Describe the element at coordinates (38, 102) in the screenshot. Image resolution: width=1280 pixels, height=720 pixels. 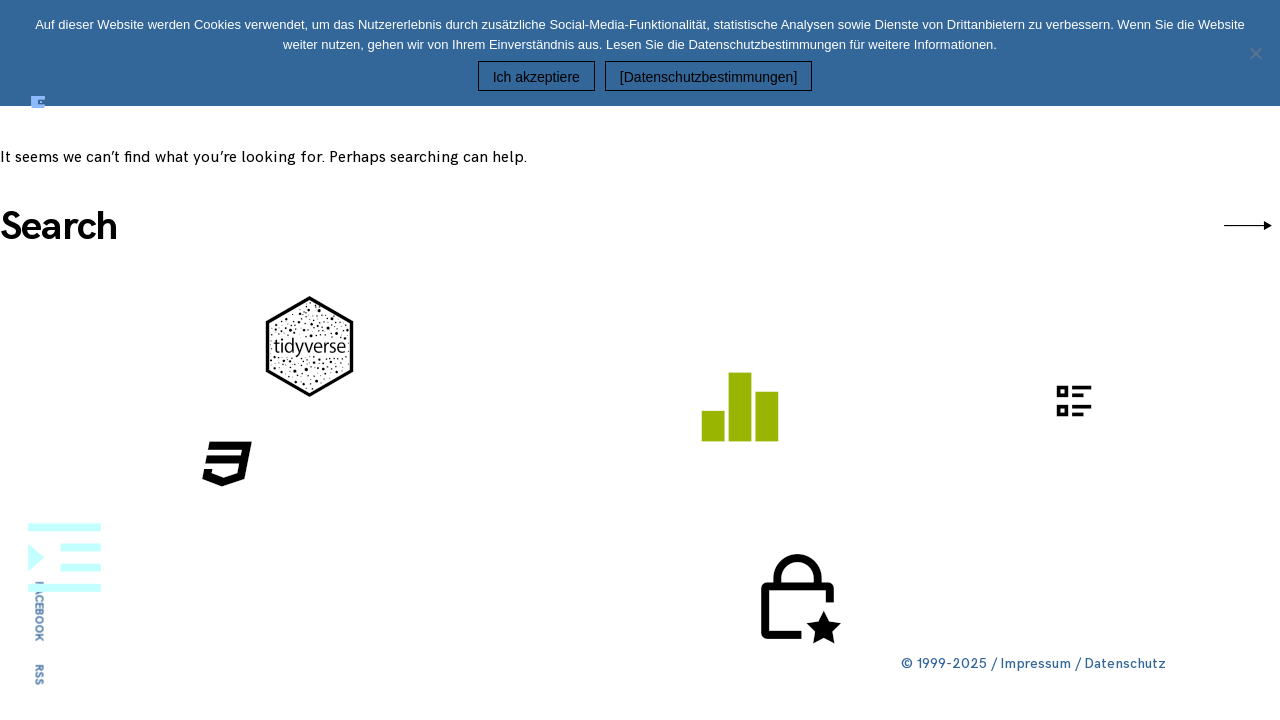
I see `access your wallet or payment methods` at that location.